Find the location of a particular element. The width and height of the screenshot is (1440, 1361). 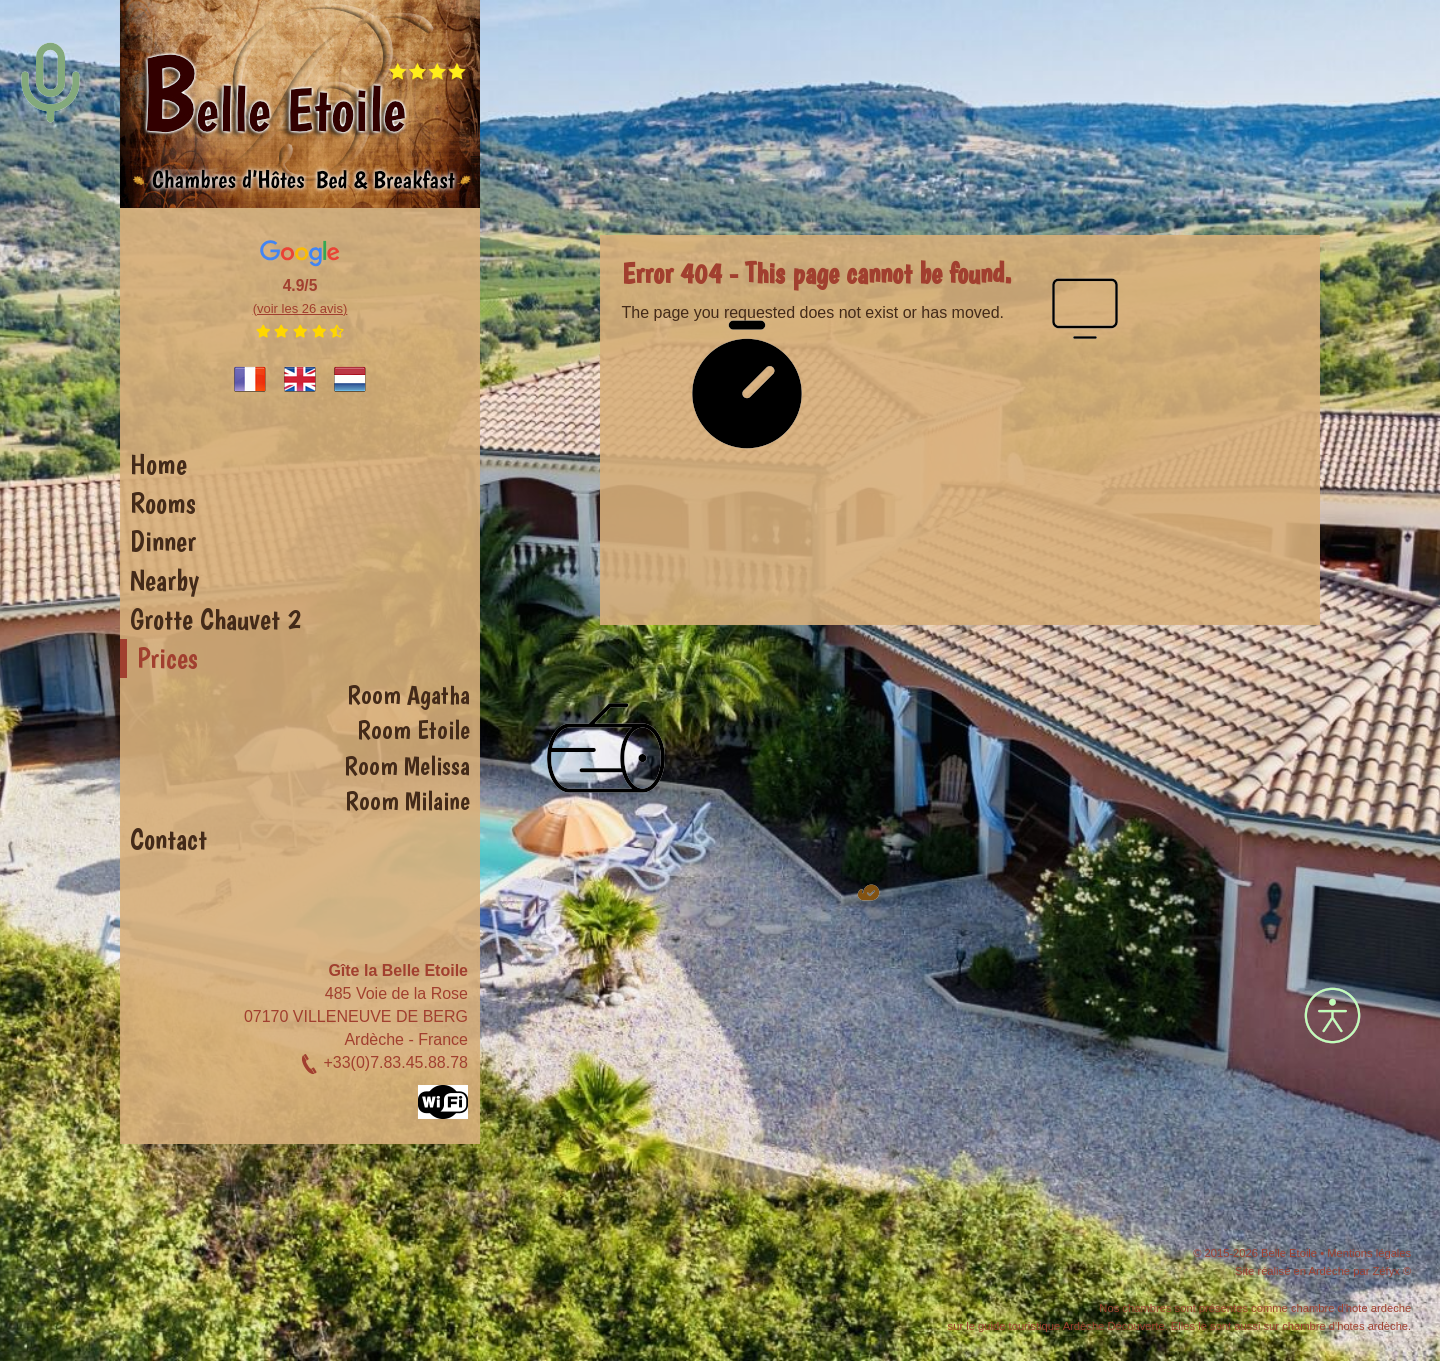

set a countdown timer is located at coordinates (747, 389).